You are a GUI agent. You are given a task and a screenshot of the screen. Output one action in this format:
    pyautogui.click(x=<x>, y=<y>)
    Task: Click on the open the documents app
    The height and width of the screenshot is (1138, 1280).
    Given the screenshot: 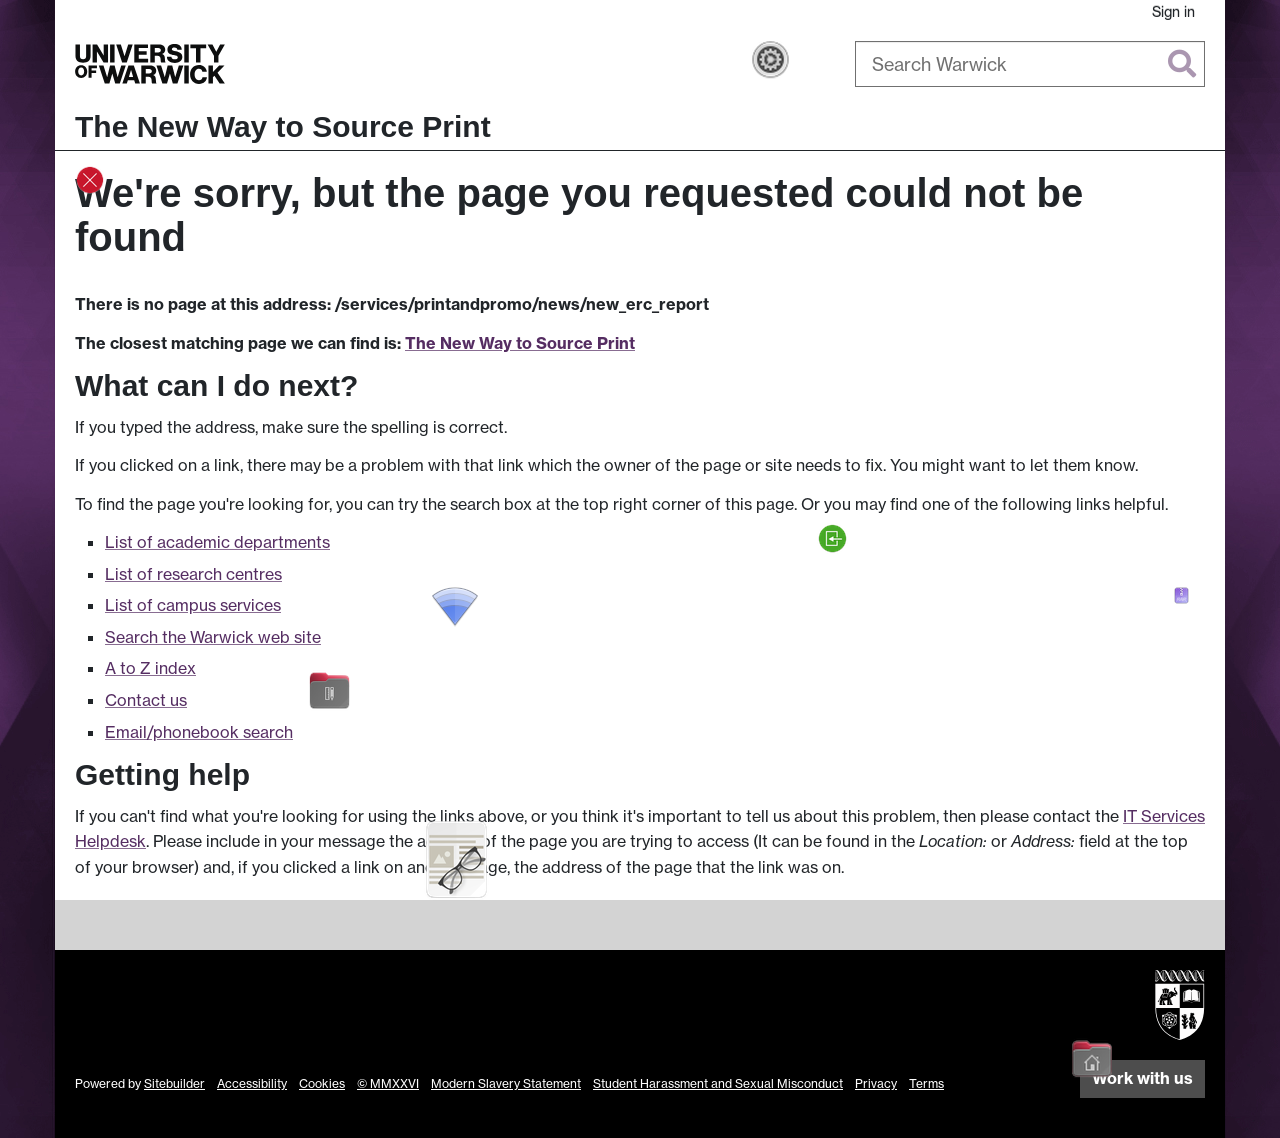 What is the action you would take?
    pyautogui.click(x=456, y=859)
    